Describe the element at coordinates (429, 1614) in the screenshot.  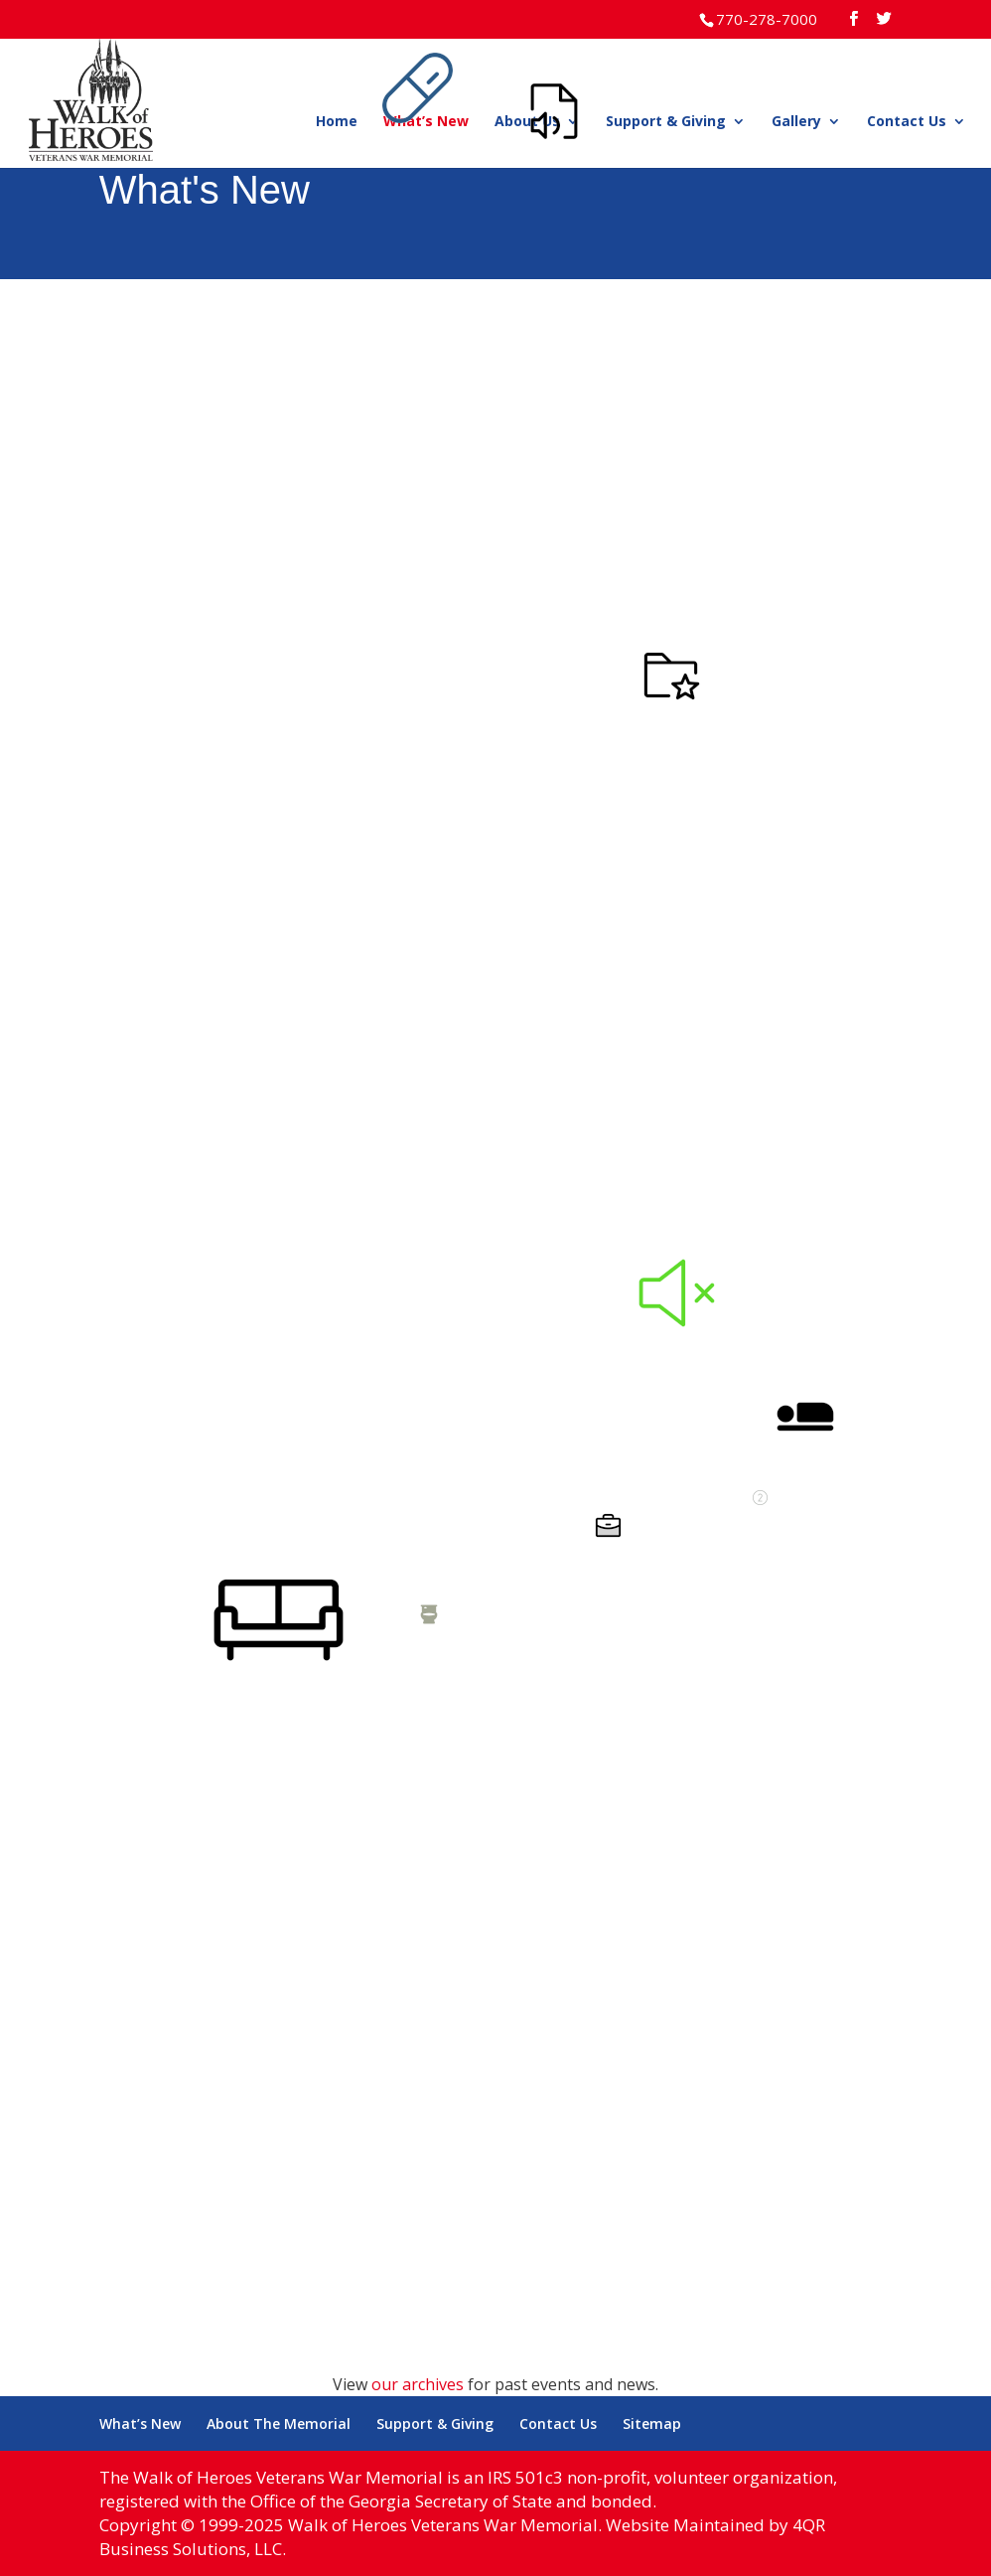
I see `indicates restroom or bathroom location` at that location.